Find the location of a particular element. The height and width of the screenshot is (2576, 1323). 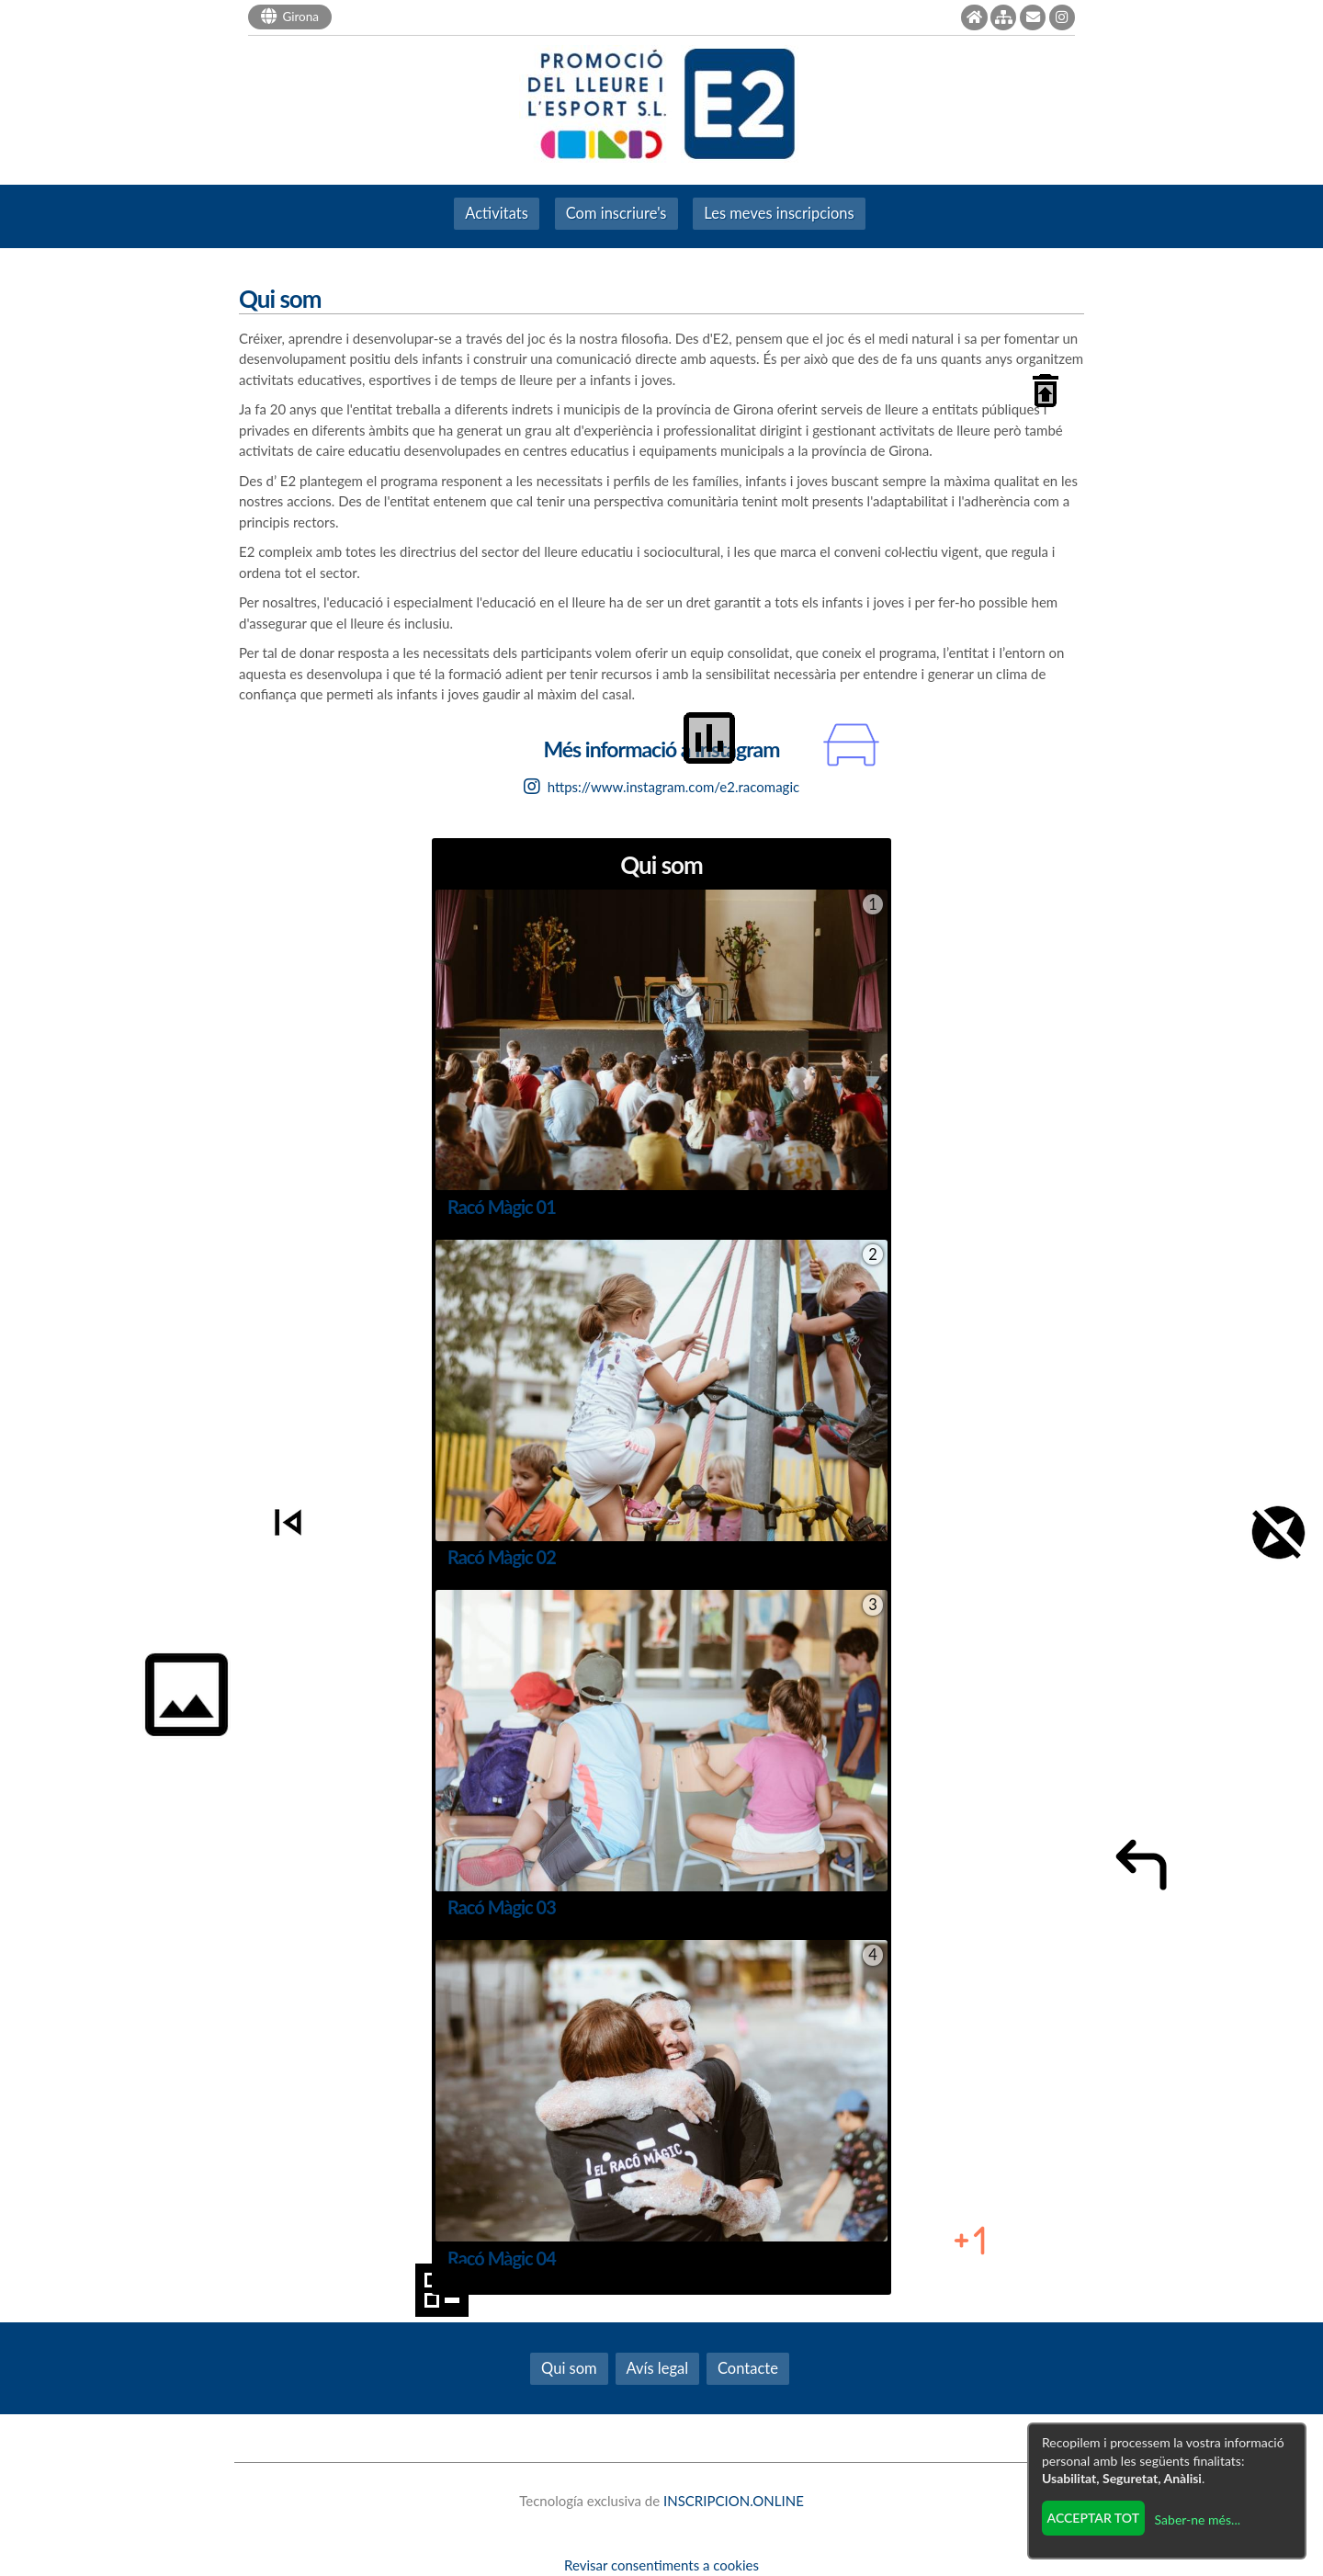

increase exposure by one stop is located at coordinates (972, 2241).